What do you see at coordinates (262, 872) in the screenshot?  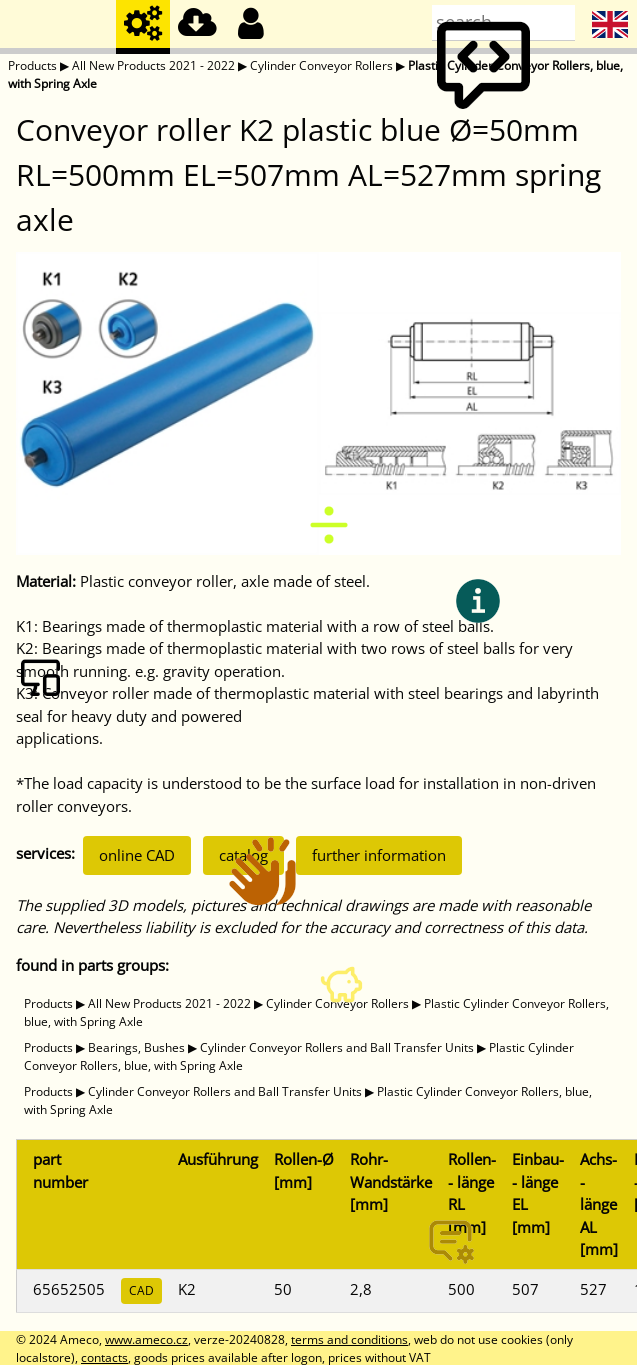 I see `applaud or react with appreciation` at bounding box center [262, 872].